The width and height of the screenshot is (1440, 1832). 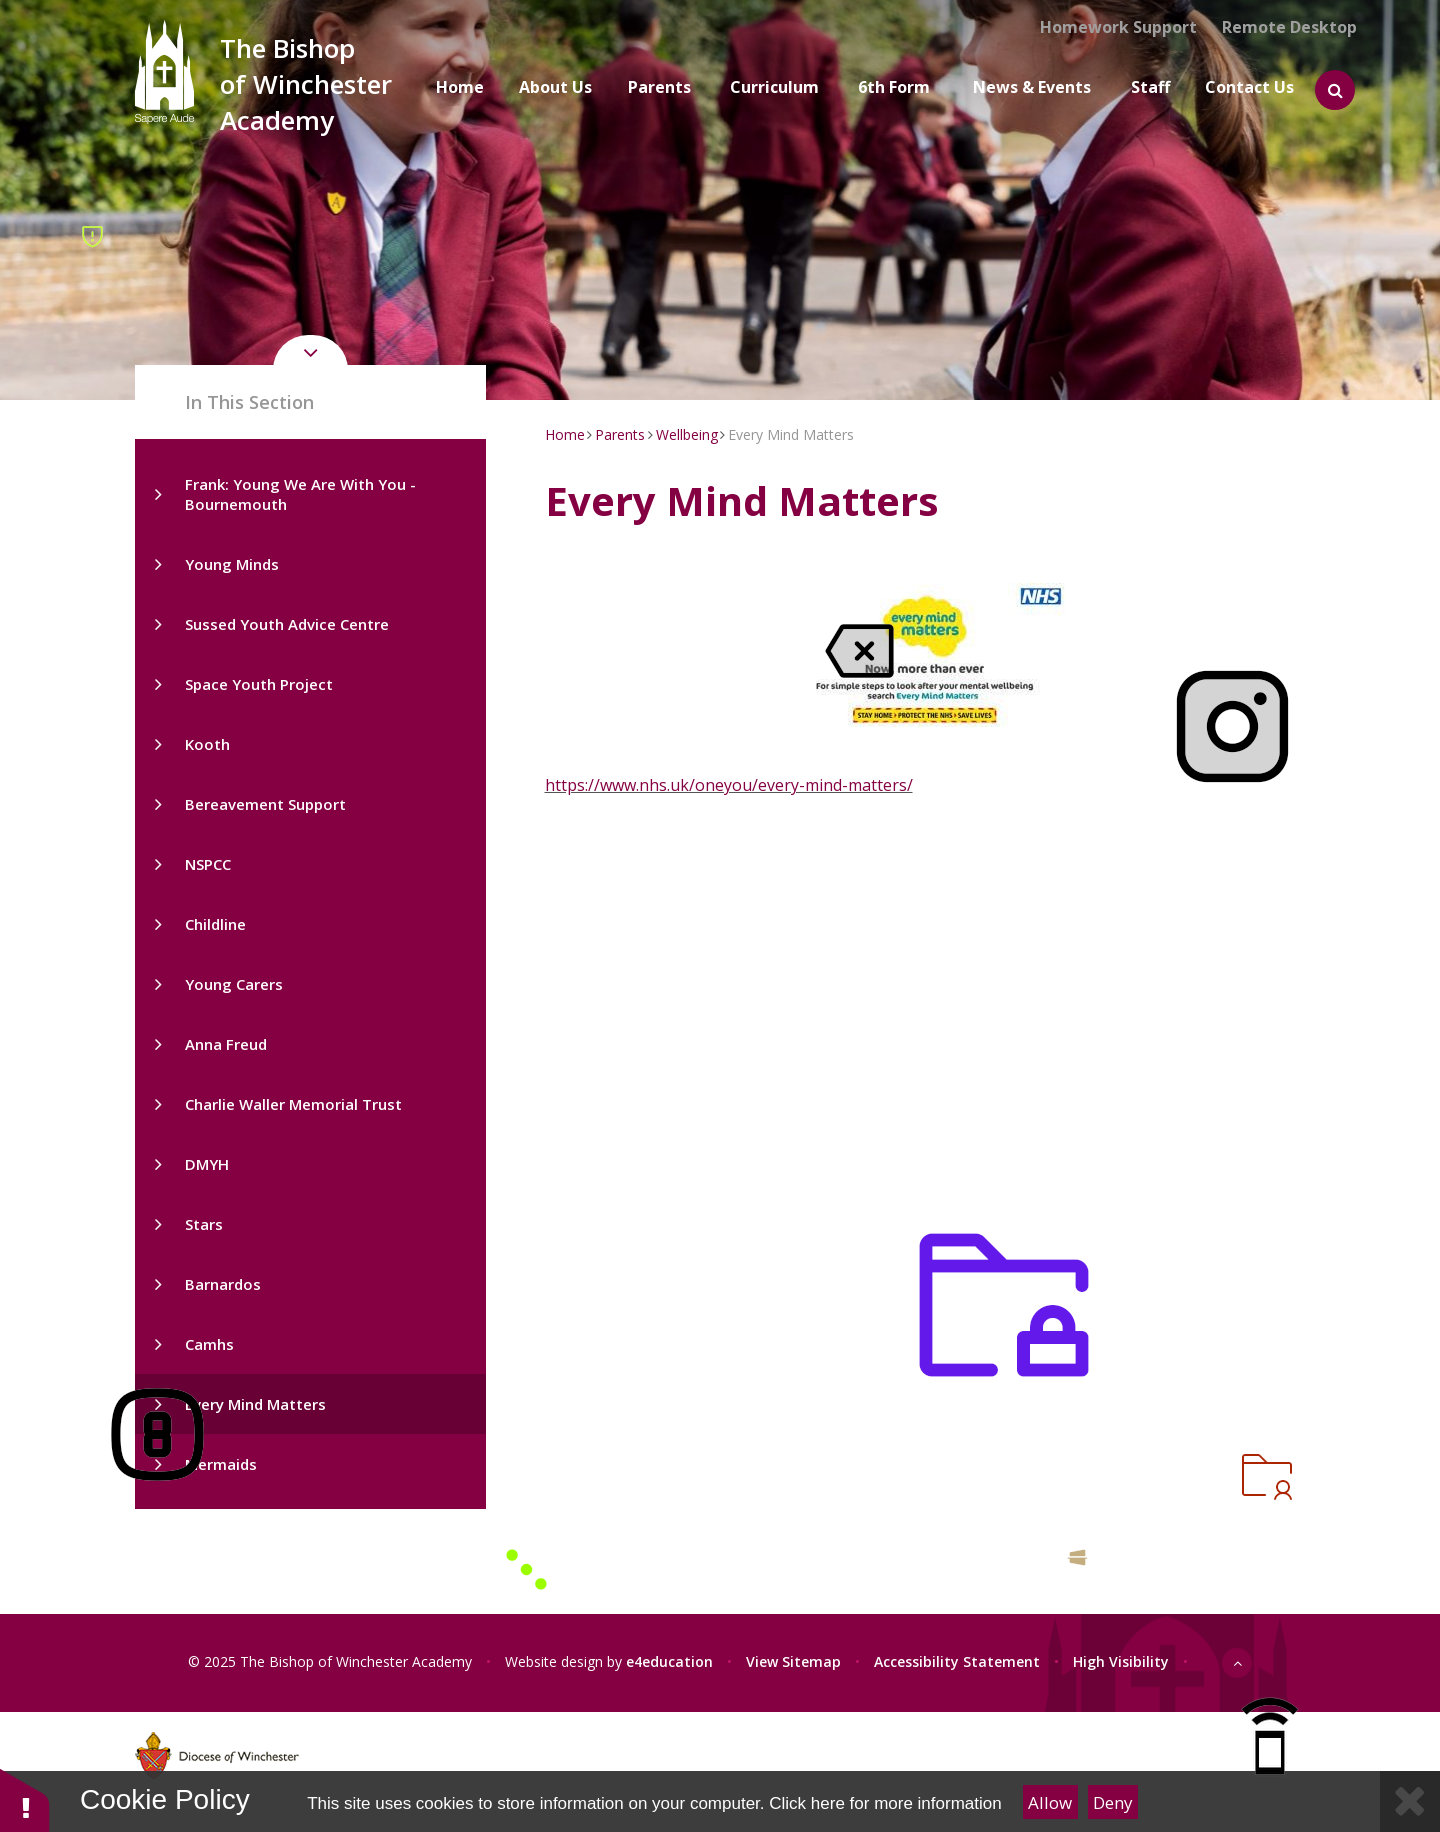 What do you see at coordinates (862, 651) in the screenshot?
I see `delete the previous character` at bounding box center [862, 651].